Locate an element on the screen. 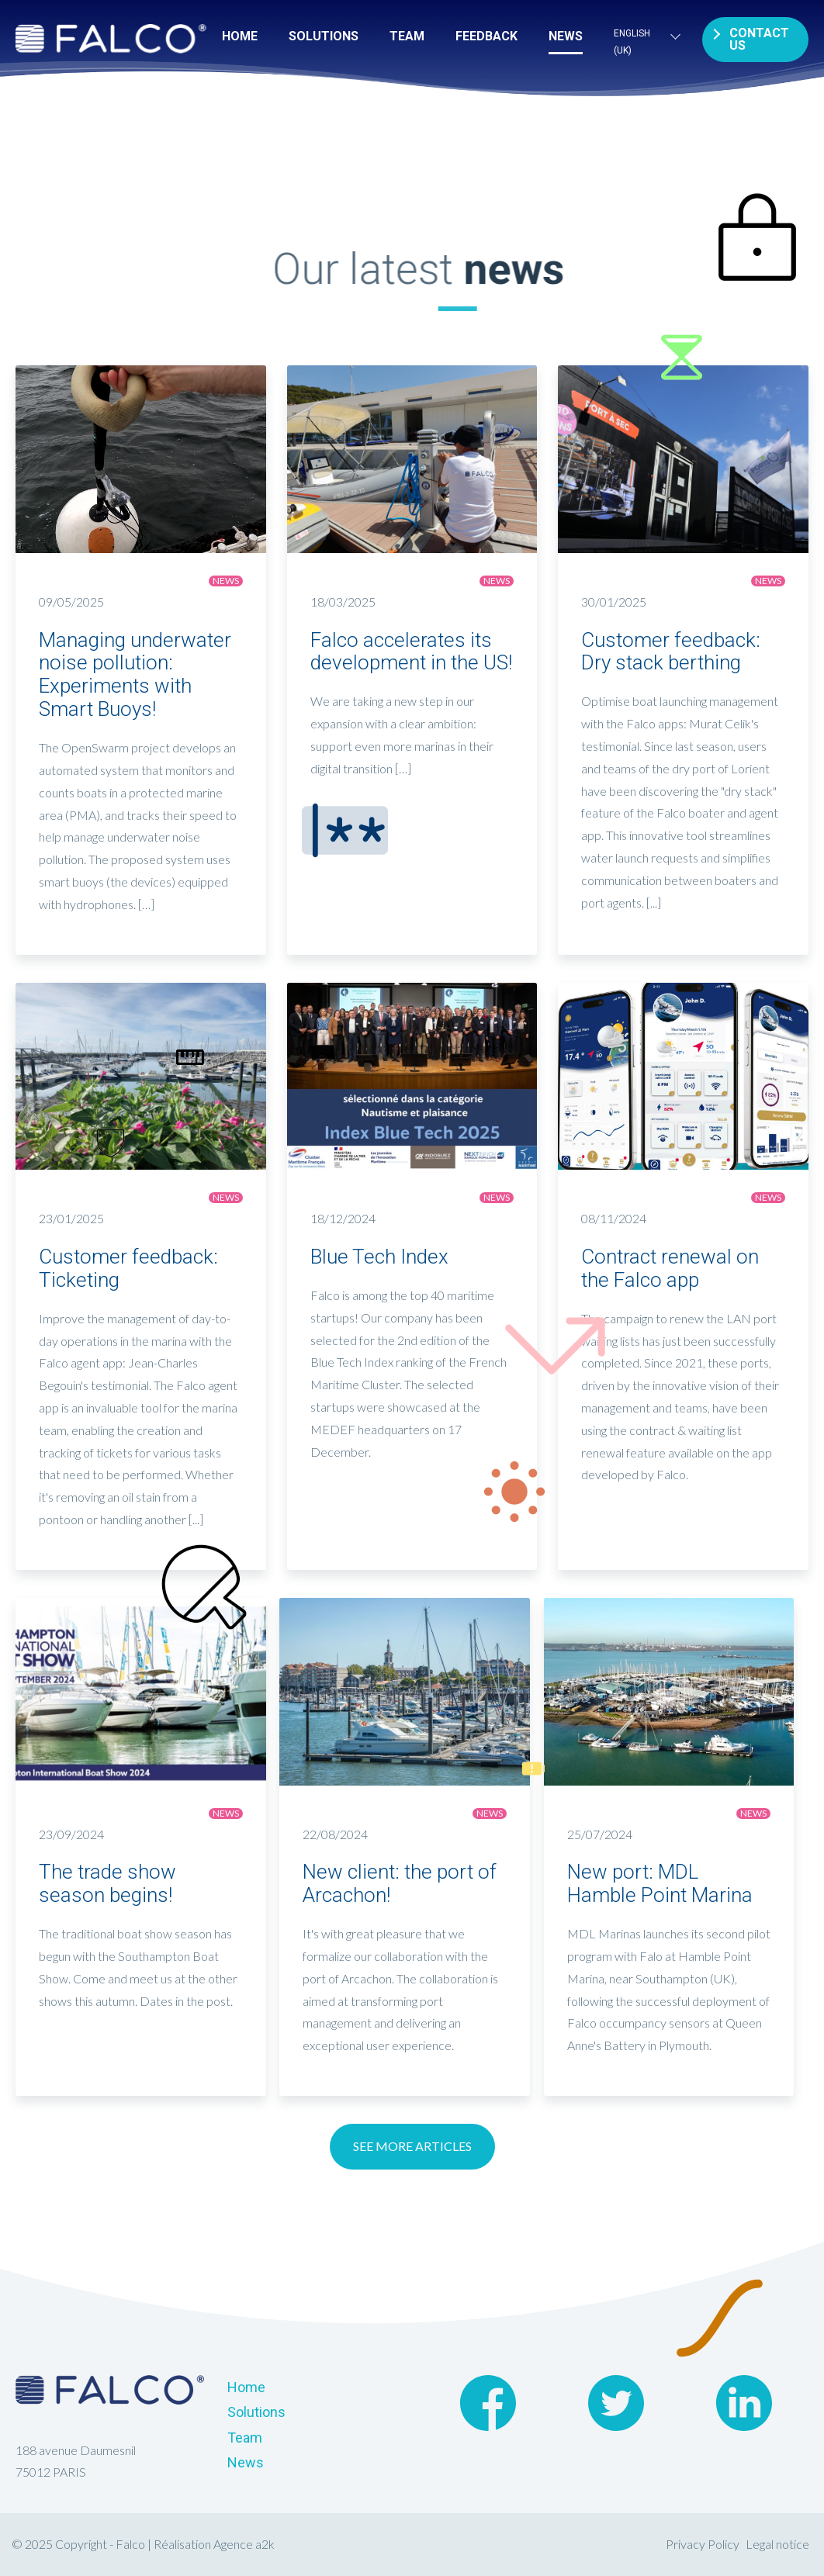 The width and height of the screenshot is (824, 2576). apply ease-in-out animation timing is located at coordinates (719, 2318).